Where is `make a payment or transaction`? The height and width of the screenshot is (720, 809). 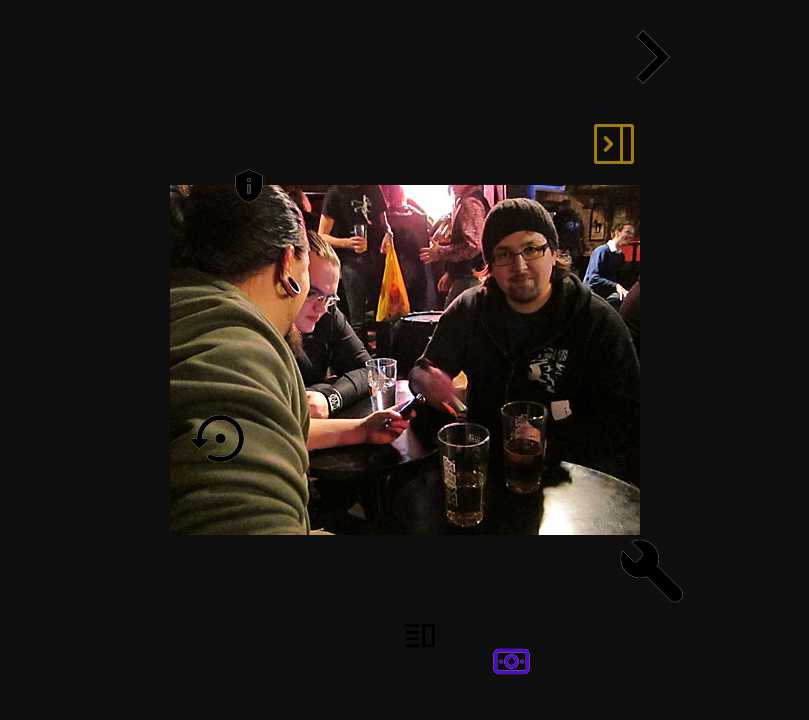 make a payment or transaction is located at coordinates (511, 661).